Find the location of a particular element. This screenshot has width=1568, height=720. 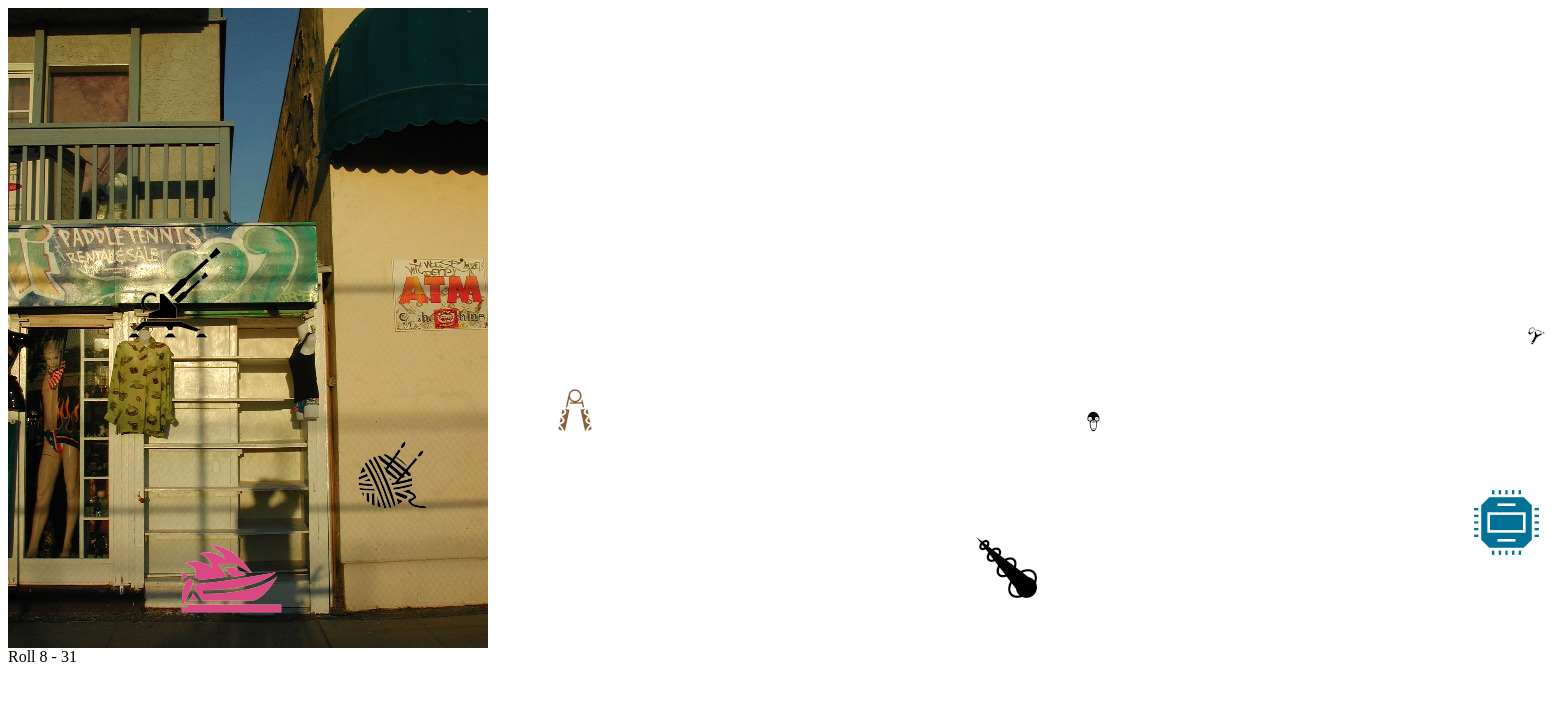

indicates a horror or terror game genre is located at coordinates (1093, 421).